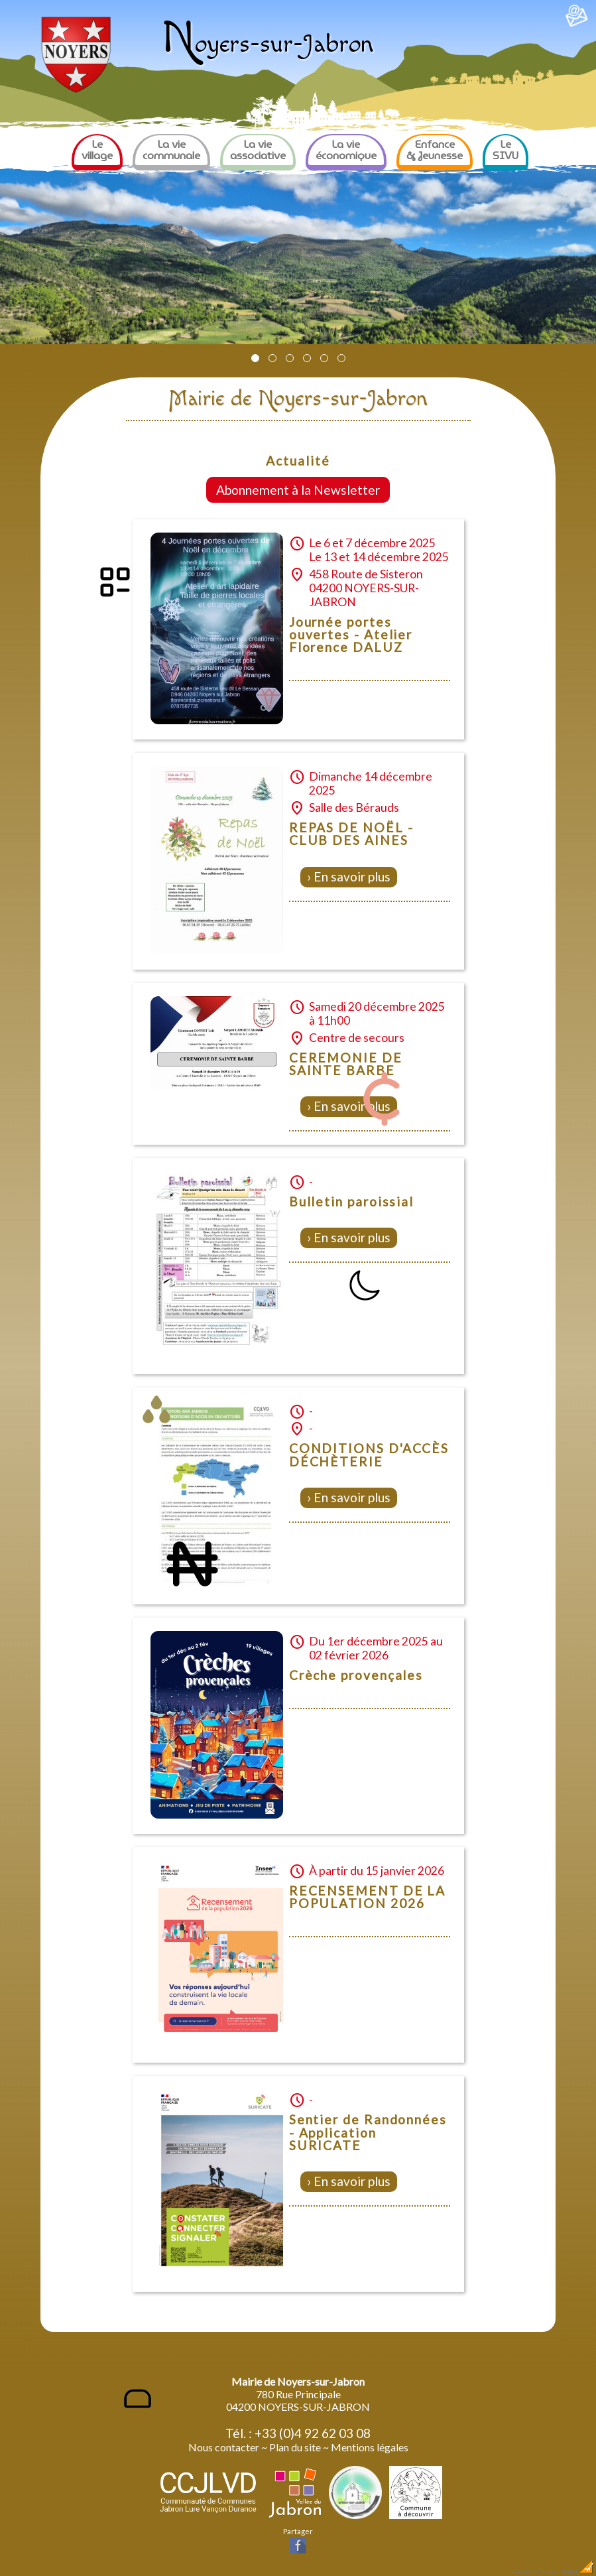 This screenshot has height=2576, width=596. What do you see at coordinates (192, 1564) in the screenshot?
I see `indicates Nigerian naira currency` at bounding box center [192, 1564].